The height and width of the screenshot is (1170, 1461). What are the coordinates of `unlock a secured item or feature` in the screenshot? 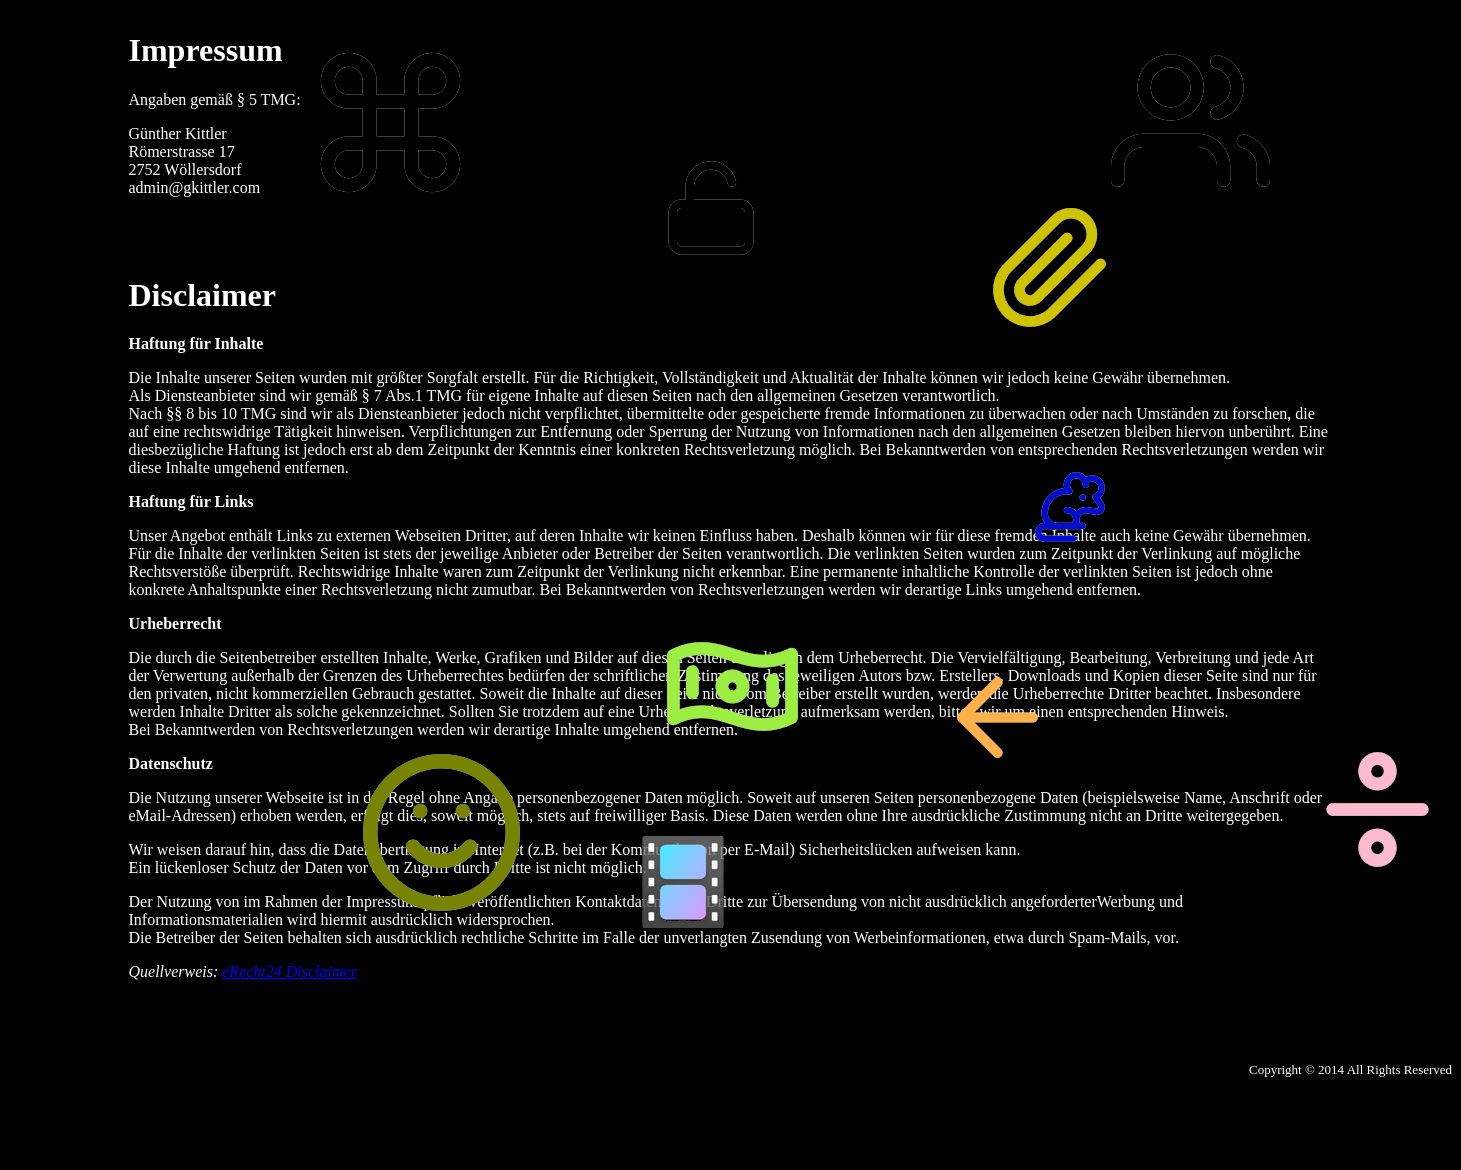 It's located at (711, 208).